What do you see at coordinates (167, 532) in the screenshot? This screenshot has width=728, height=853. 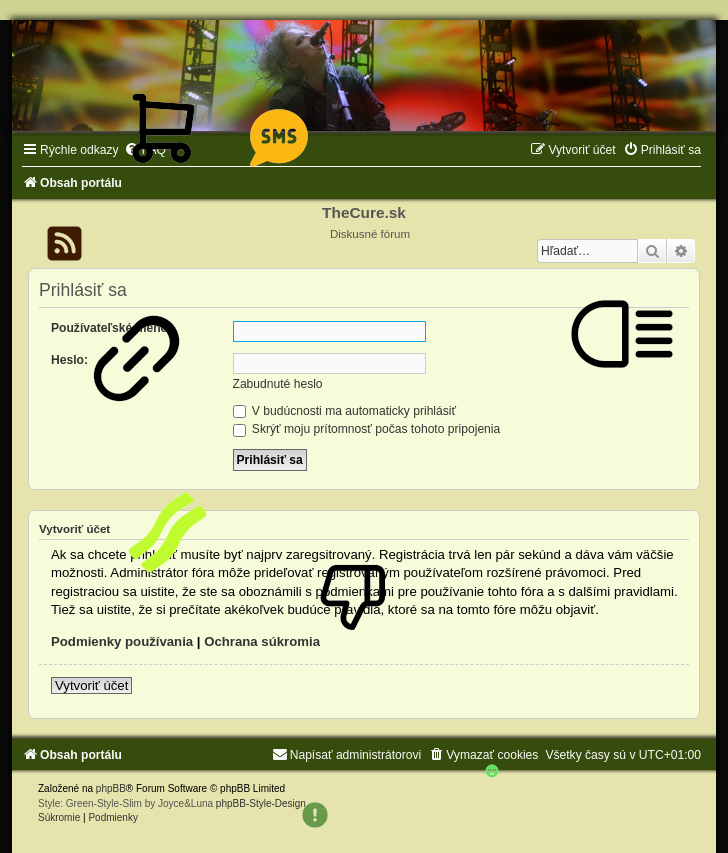 I see `indicates bacon or breakfast food option` at bounding box center [167, 532].